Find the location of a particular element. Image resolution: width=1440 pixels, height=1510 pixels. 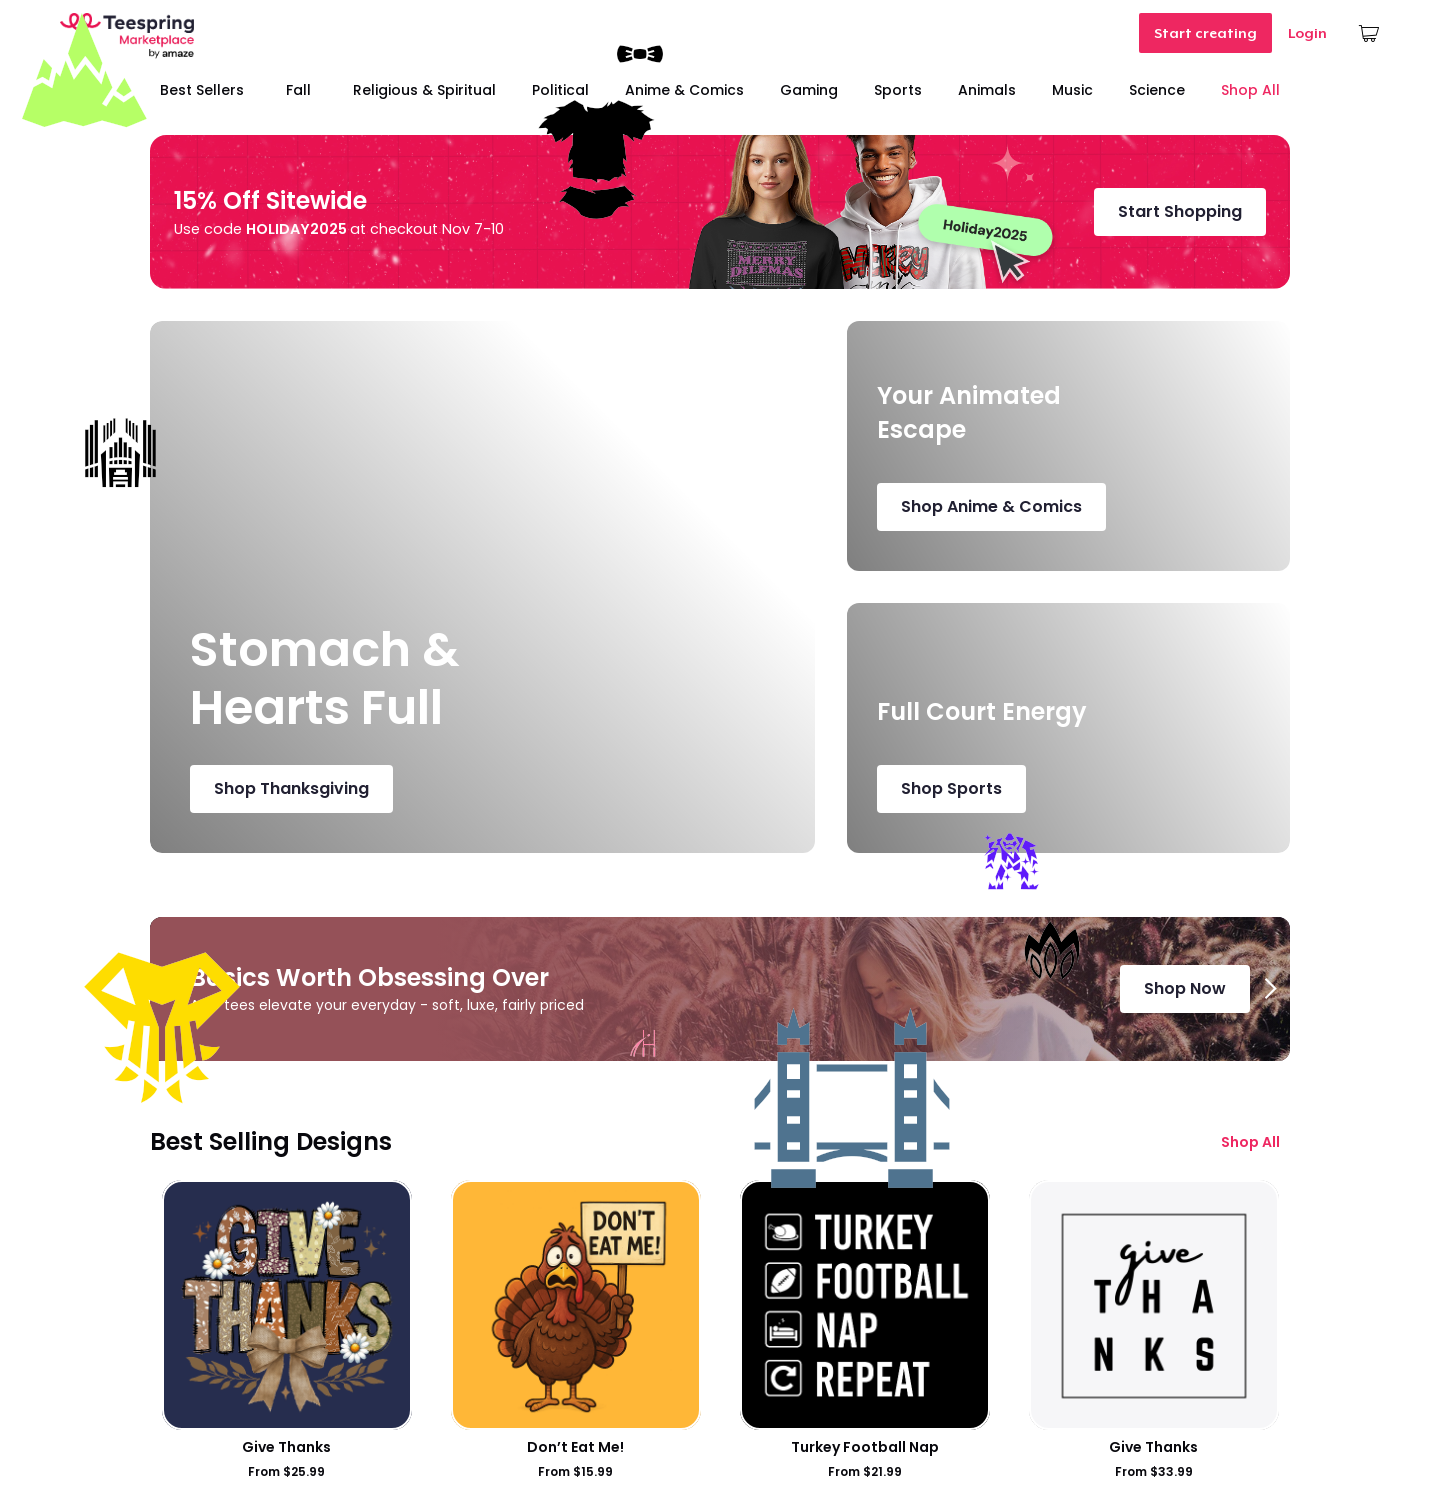

access pet-related features or settings is located at coordinates (1052, 950).